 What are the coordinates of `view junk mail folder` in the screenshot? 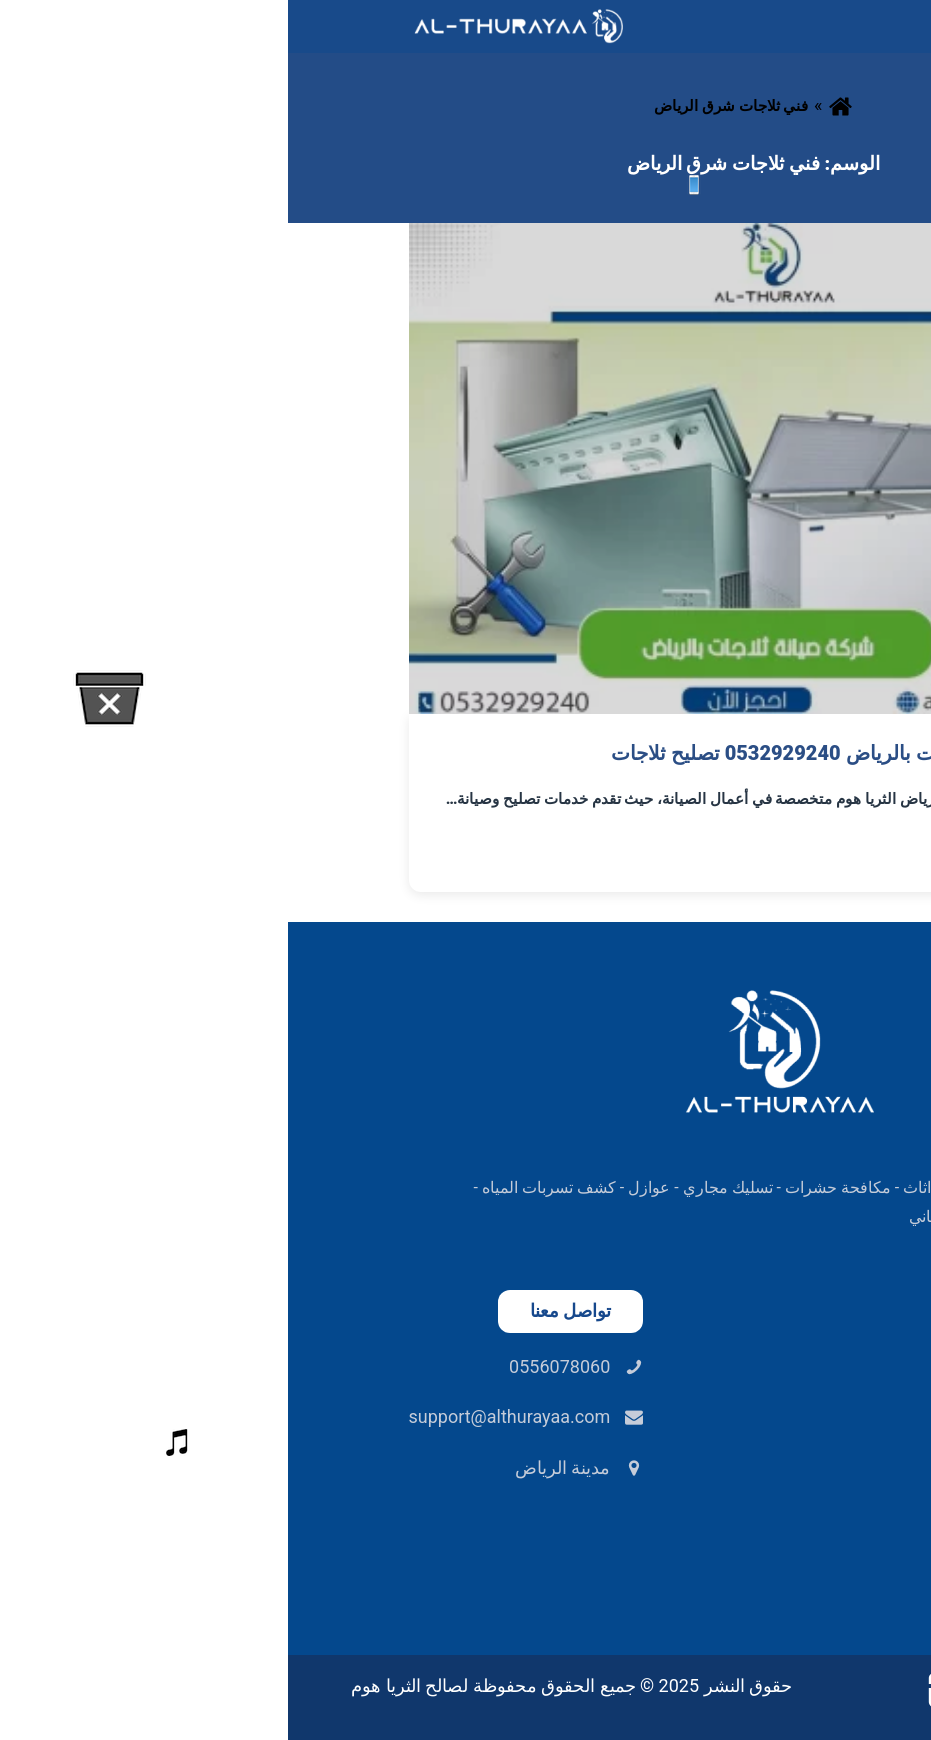 It's located at (109, 695).